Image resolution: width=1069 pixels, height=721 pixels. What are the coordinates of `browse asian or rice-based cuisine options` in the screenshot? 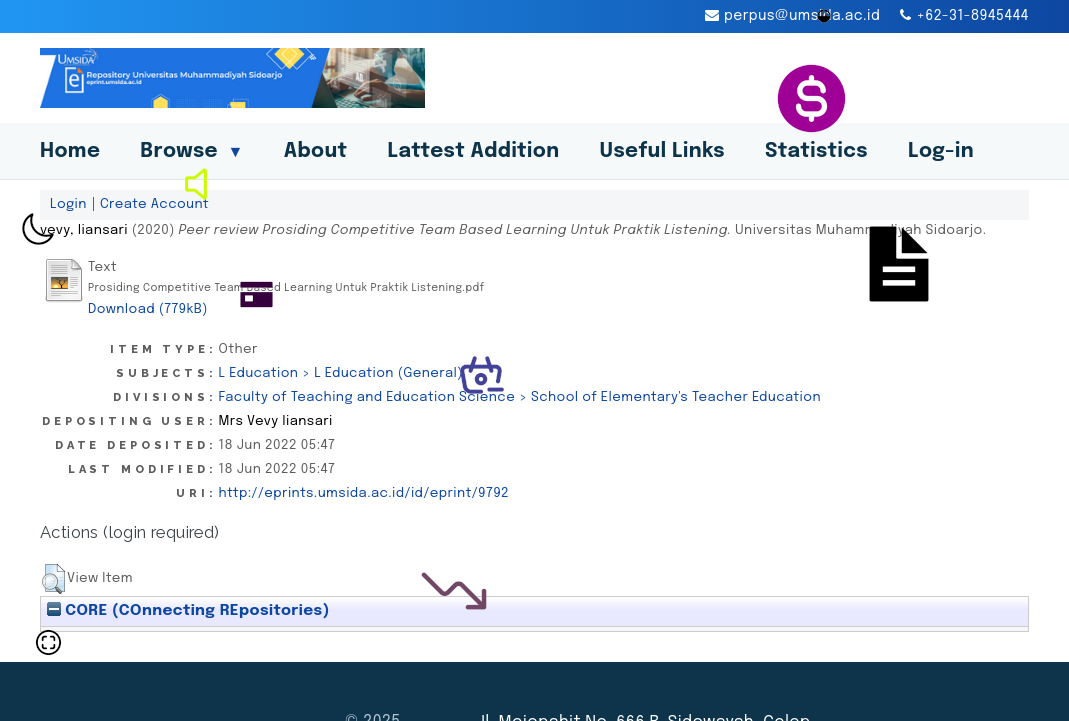 It's located at (824, 16).